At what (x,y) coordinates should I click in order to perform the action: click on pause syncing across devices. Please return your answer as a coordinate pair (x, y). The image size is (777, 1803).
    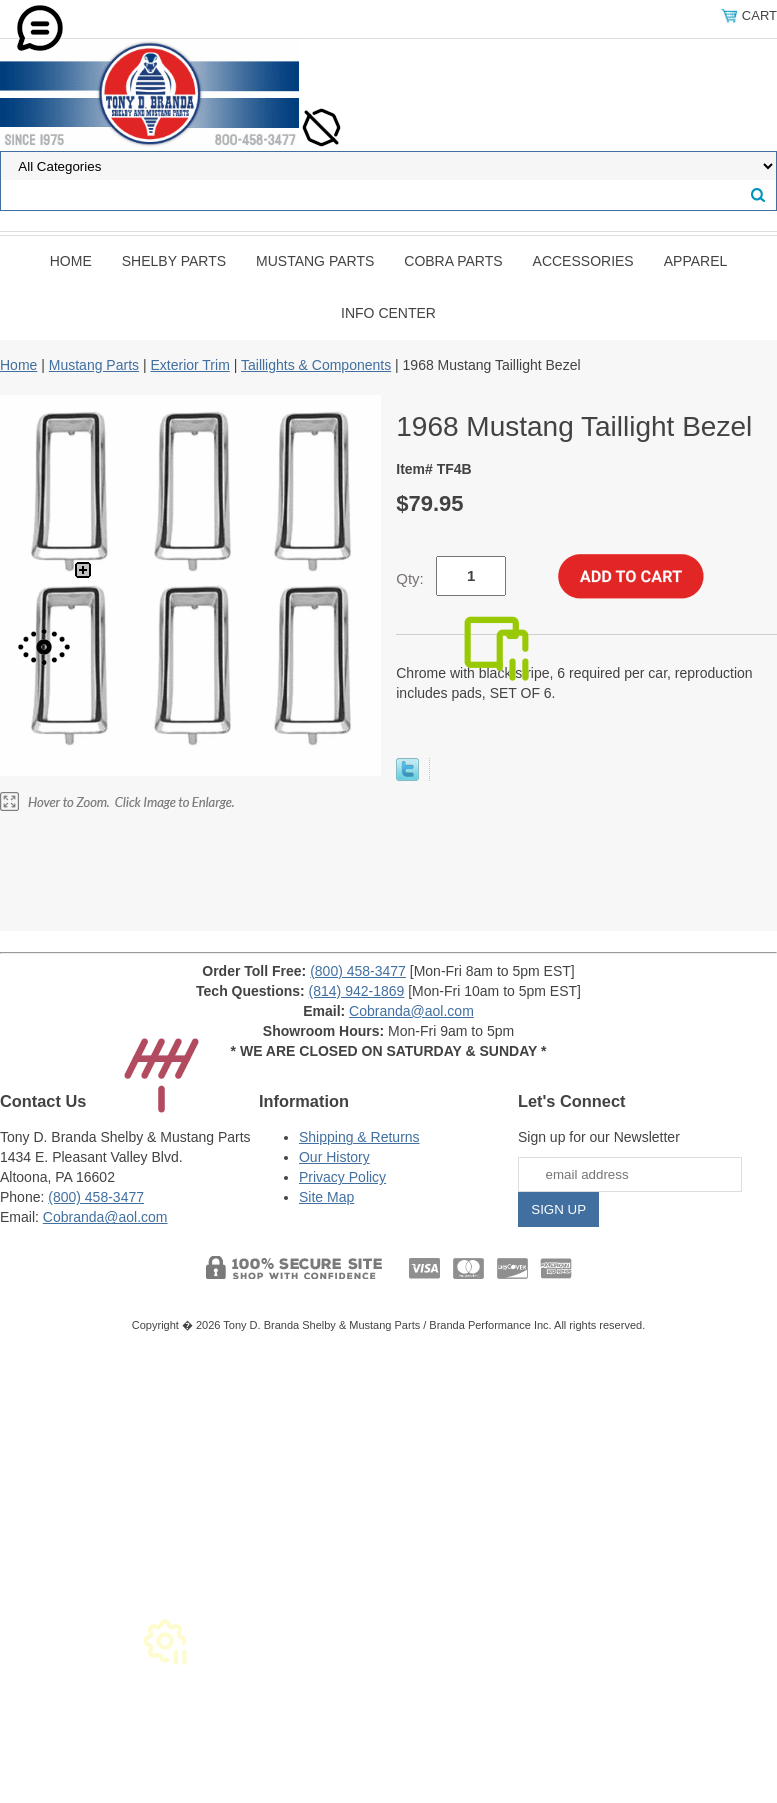
    Looking at the image, I should click on (496, 645).